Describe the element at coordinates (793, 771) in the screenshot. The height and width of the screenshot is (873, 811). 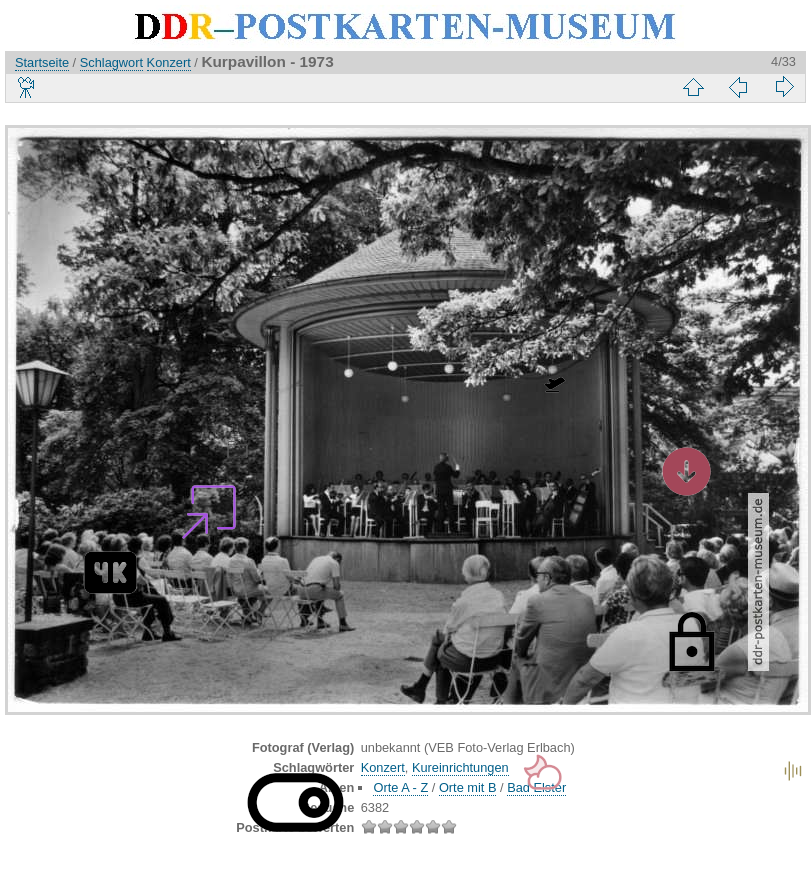
I see `audio waveform or sound visualization` at that location.